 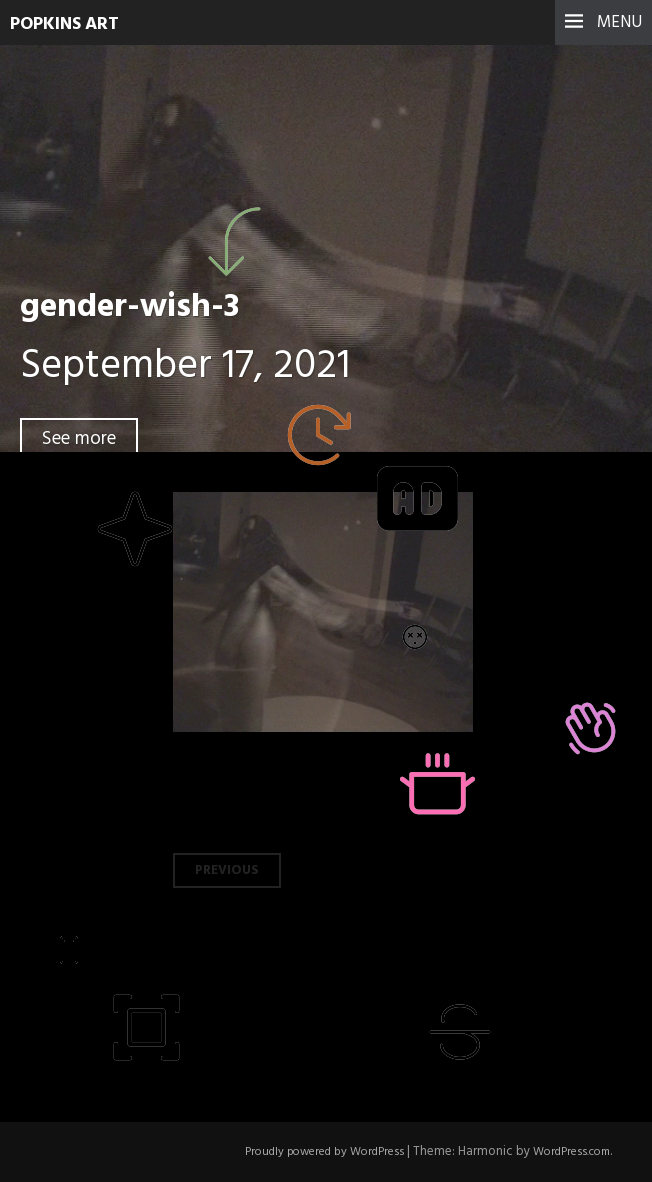 I want to click on access device speaker settings, so click(x=69, y=950).